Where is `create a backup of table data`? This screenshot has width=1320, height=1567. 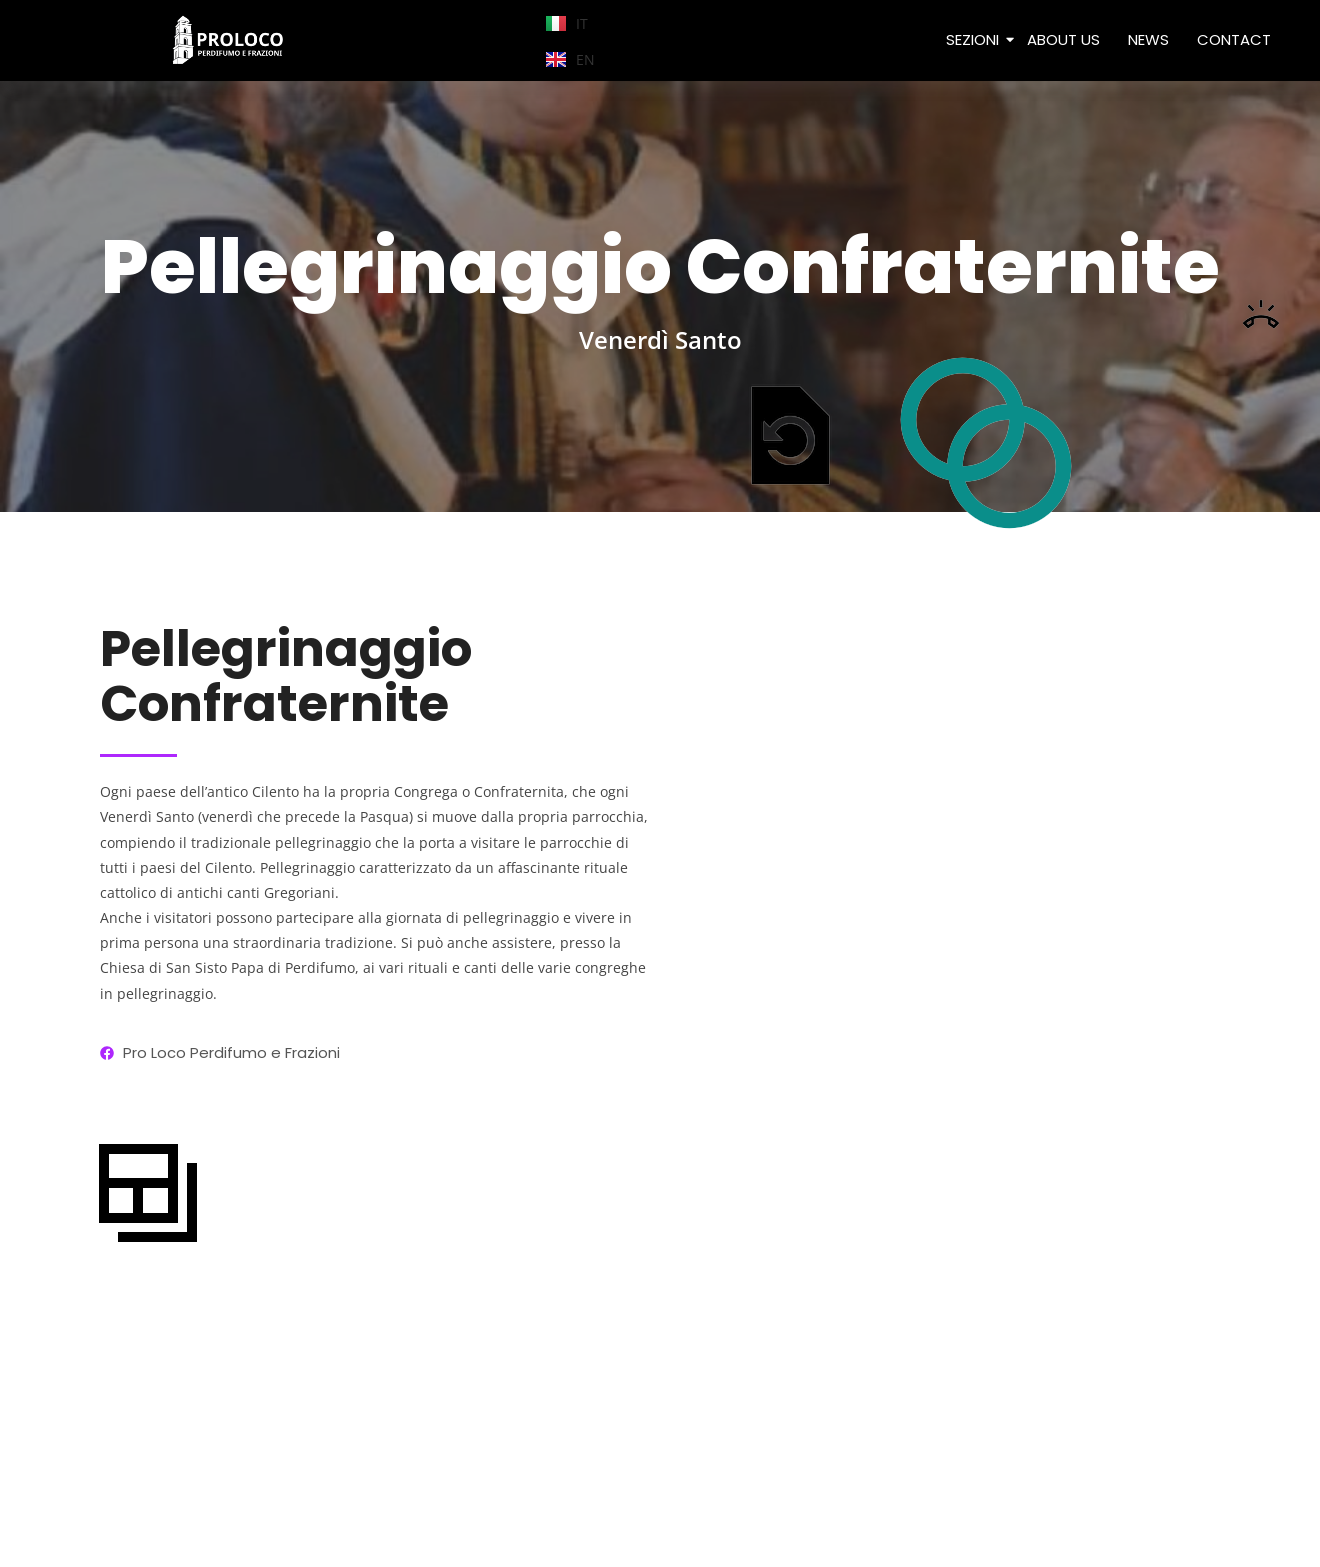
create a backup of table data is located at coordinates (148, 1193).